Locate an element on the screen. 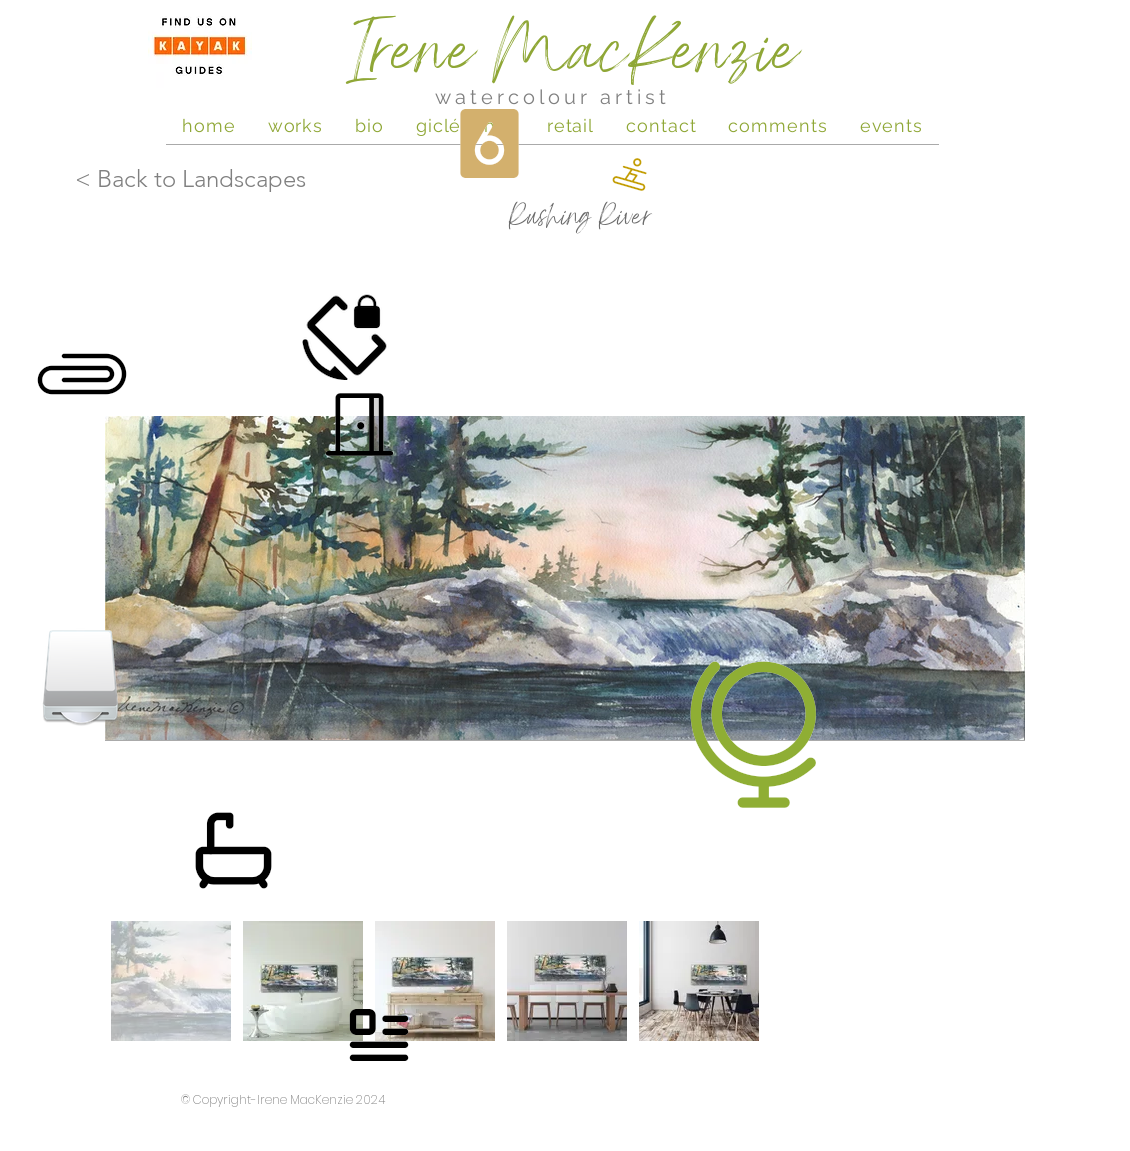 This screenshot has height=1151, width=1130. indicates bathroom amenities available is located at coordinates (233, 850).